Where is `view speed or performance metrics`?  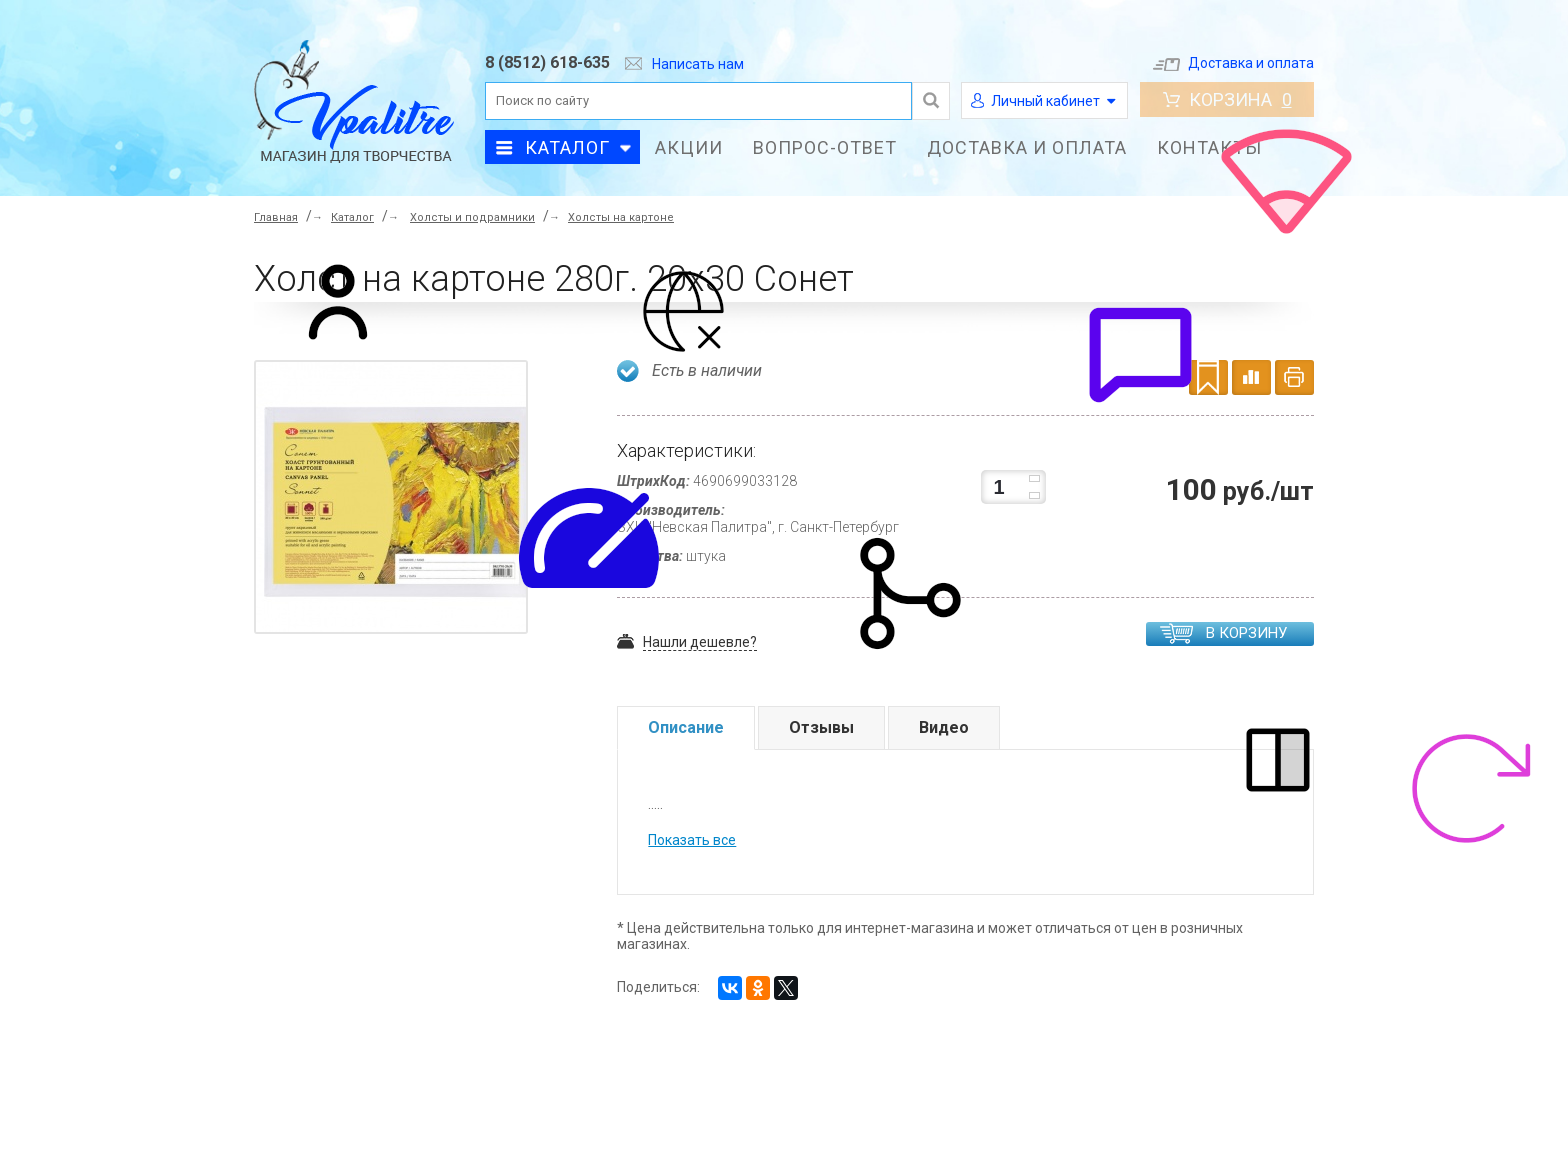
view speed or performance metrics is located at coordinates (589, 543).